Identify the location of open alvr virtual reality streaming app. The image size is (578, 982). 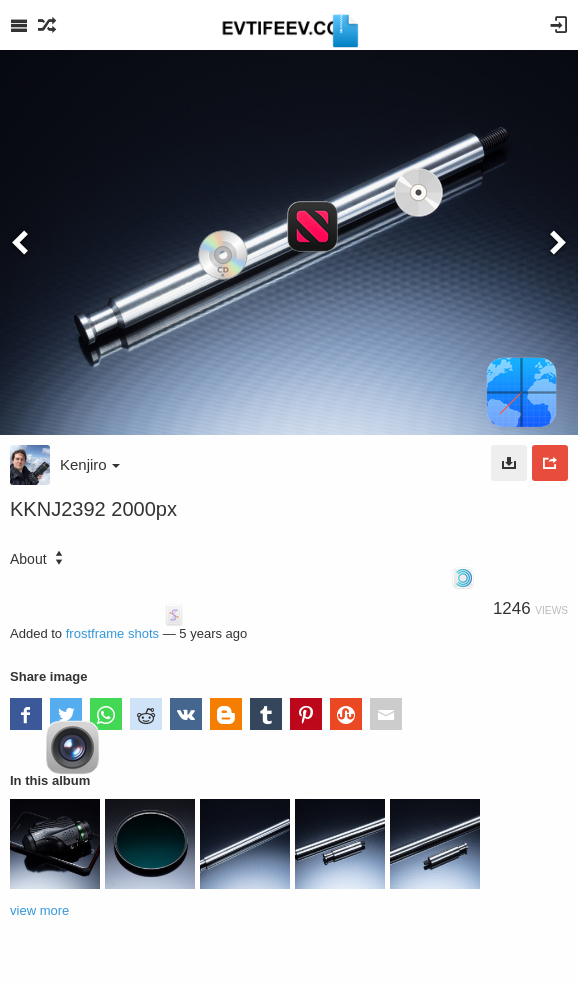
(463, 578).